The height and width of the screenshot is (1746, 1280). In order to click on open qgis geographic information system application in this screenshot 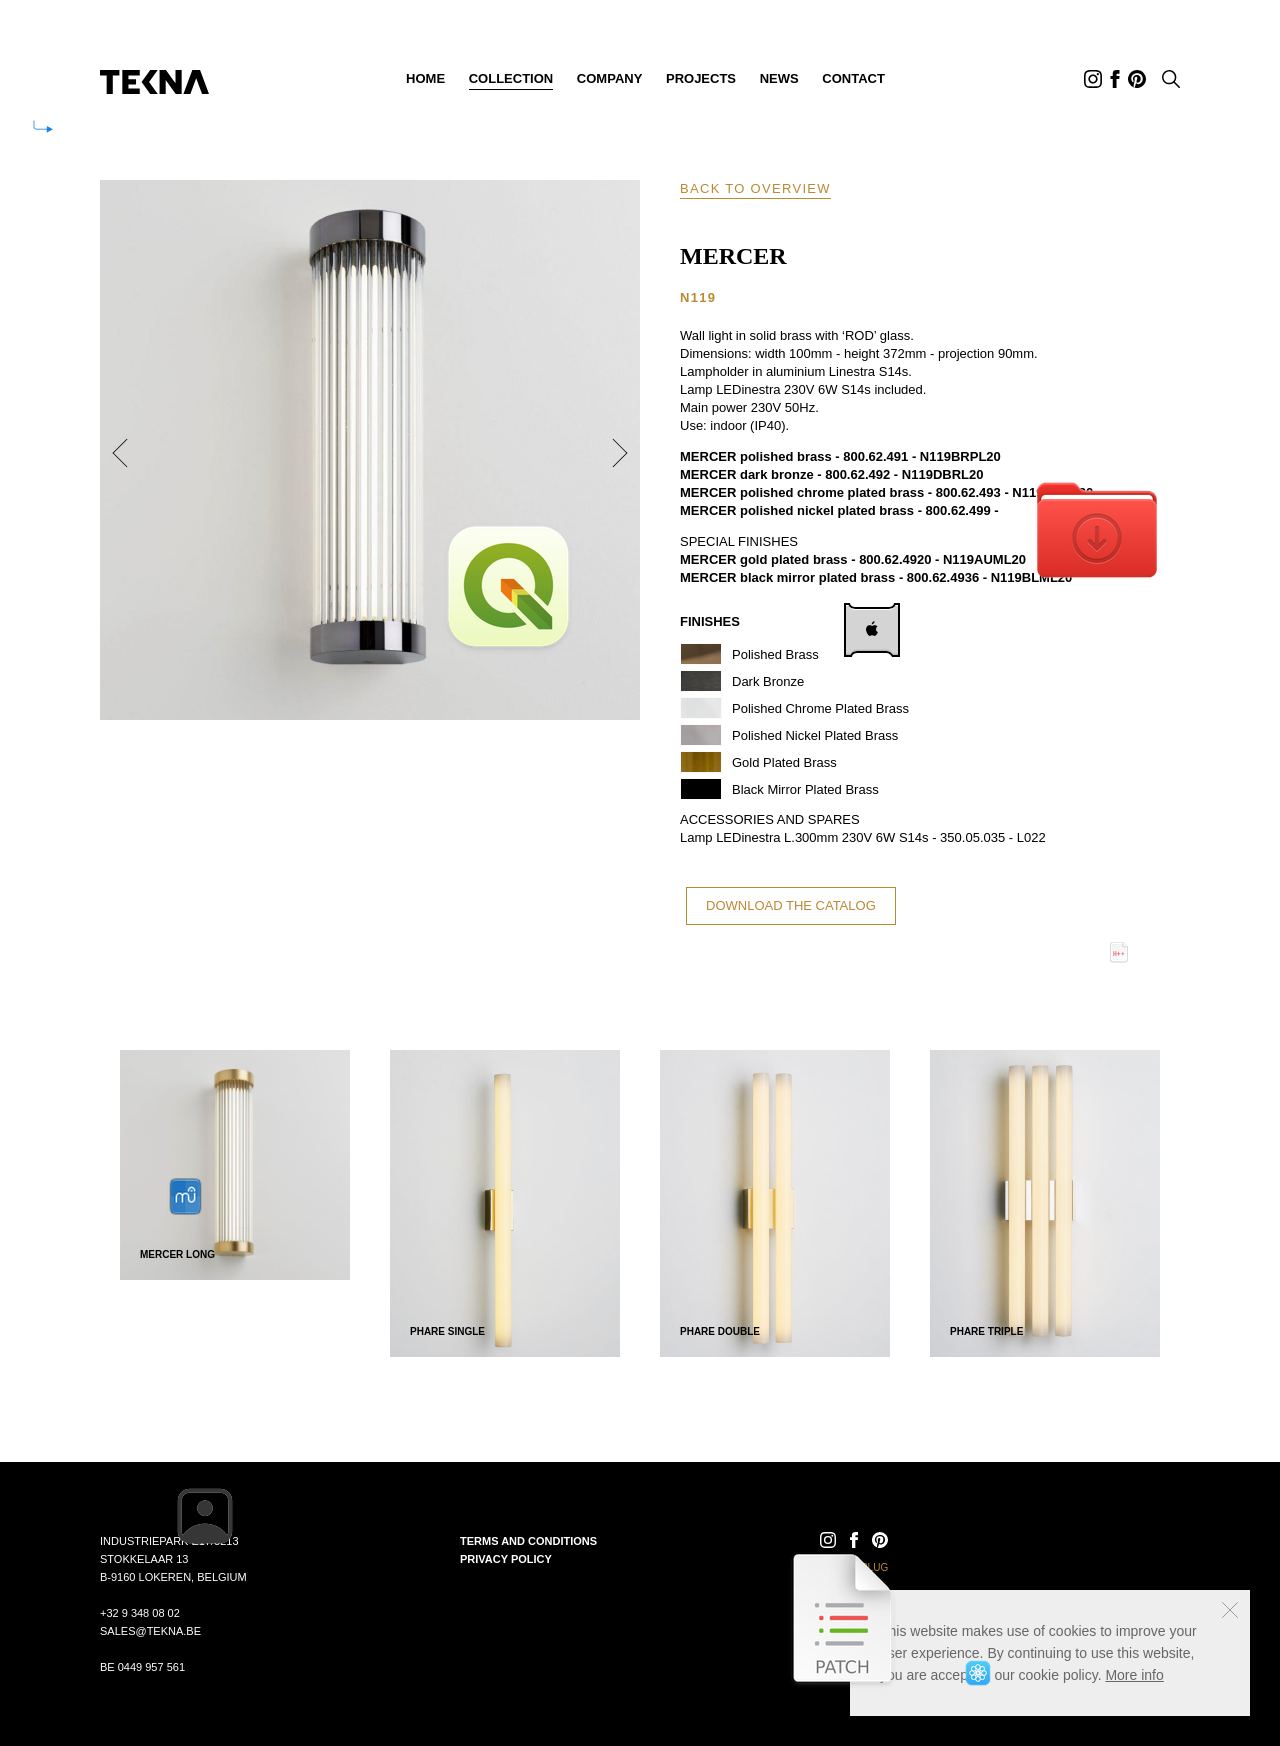, I will do `click(508, 586)`.